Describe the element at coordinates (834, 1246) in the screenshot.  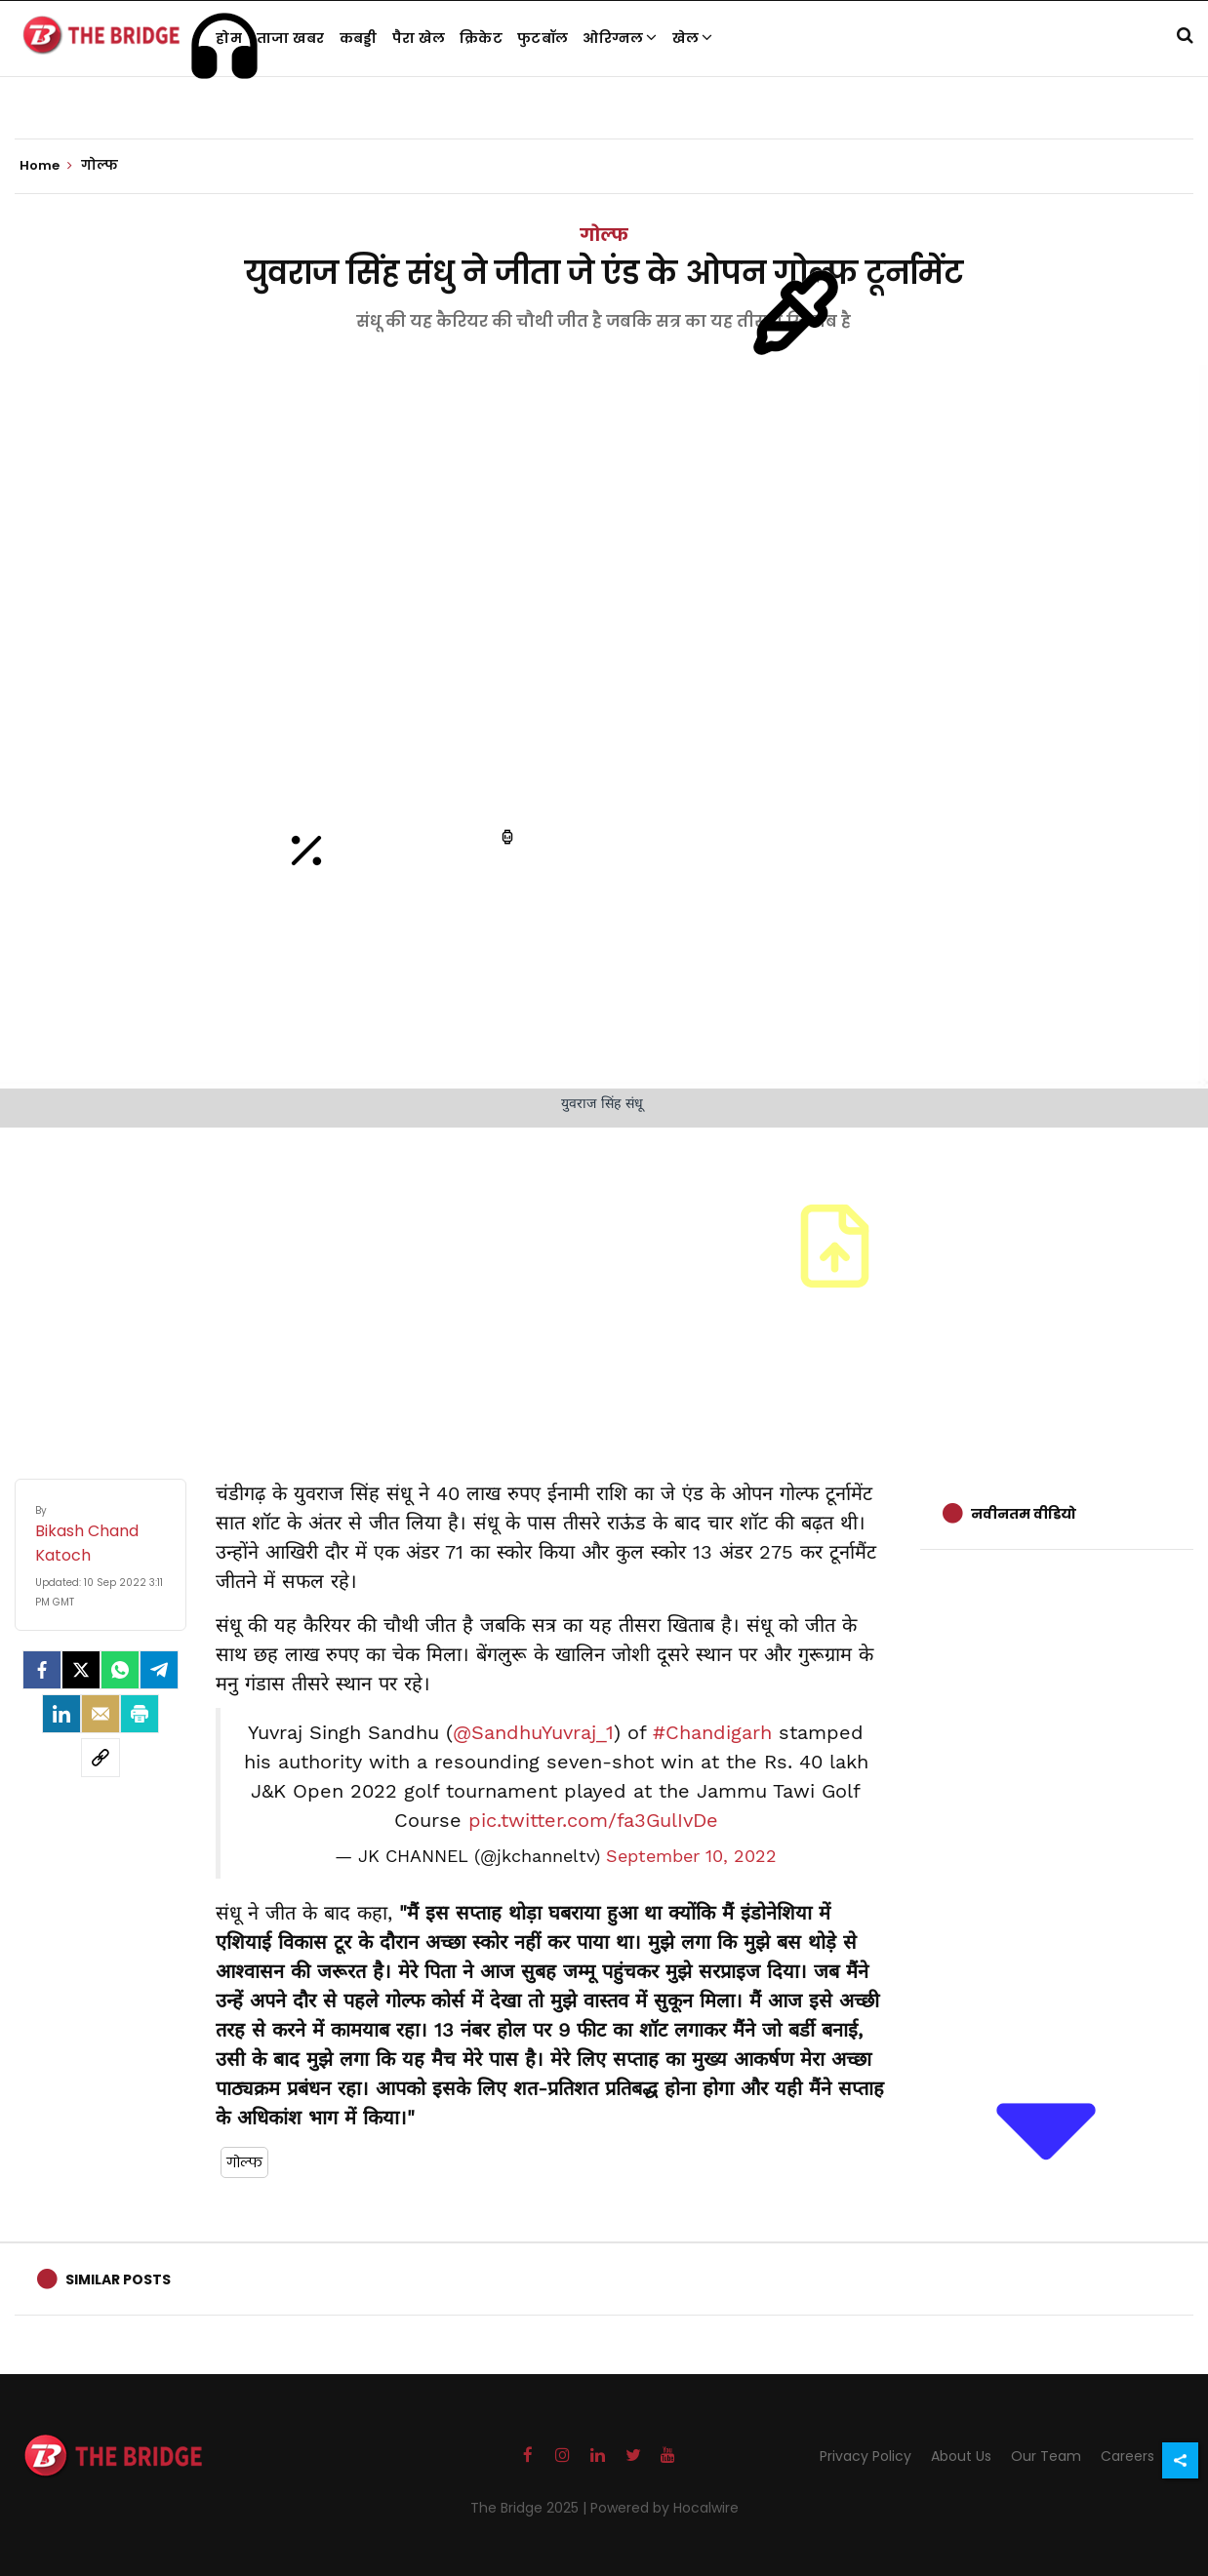
I see `upload a file` at that location.